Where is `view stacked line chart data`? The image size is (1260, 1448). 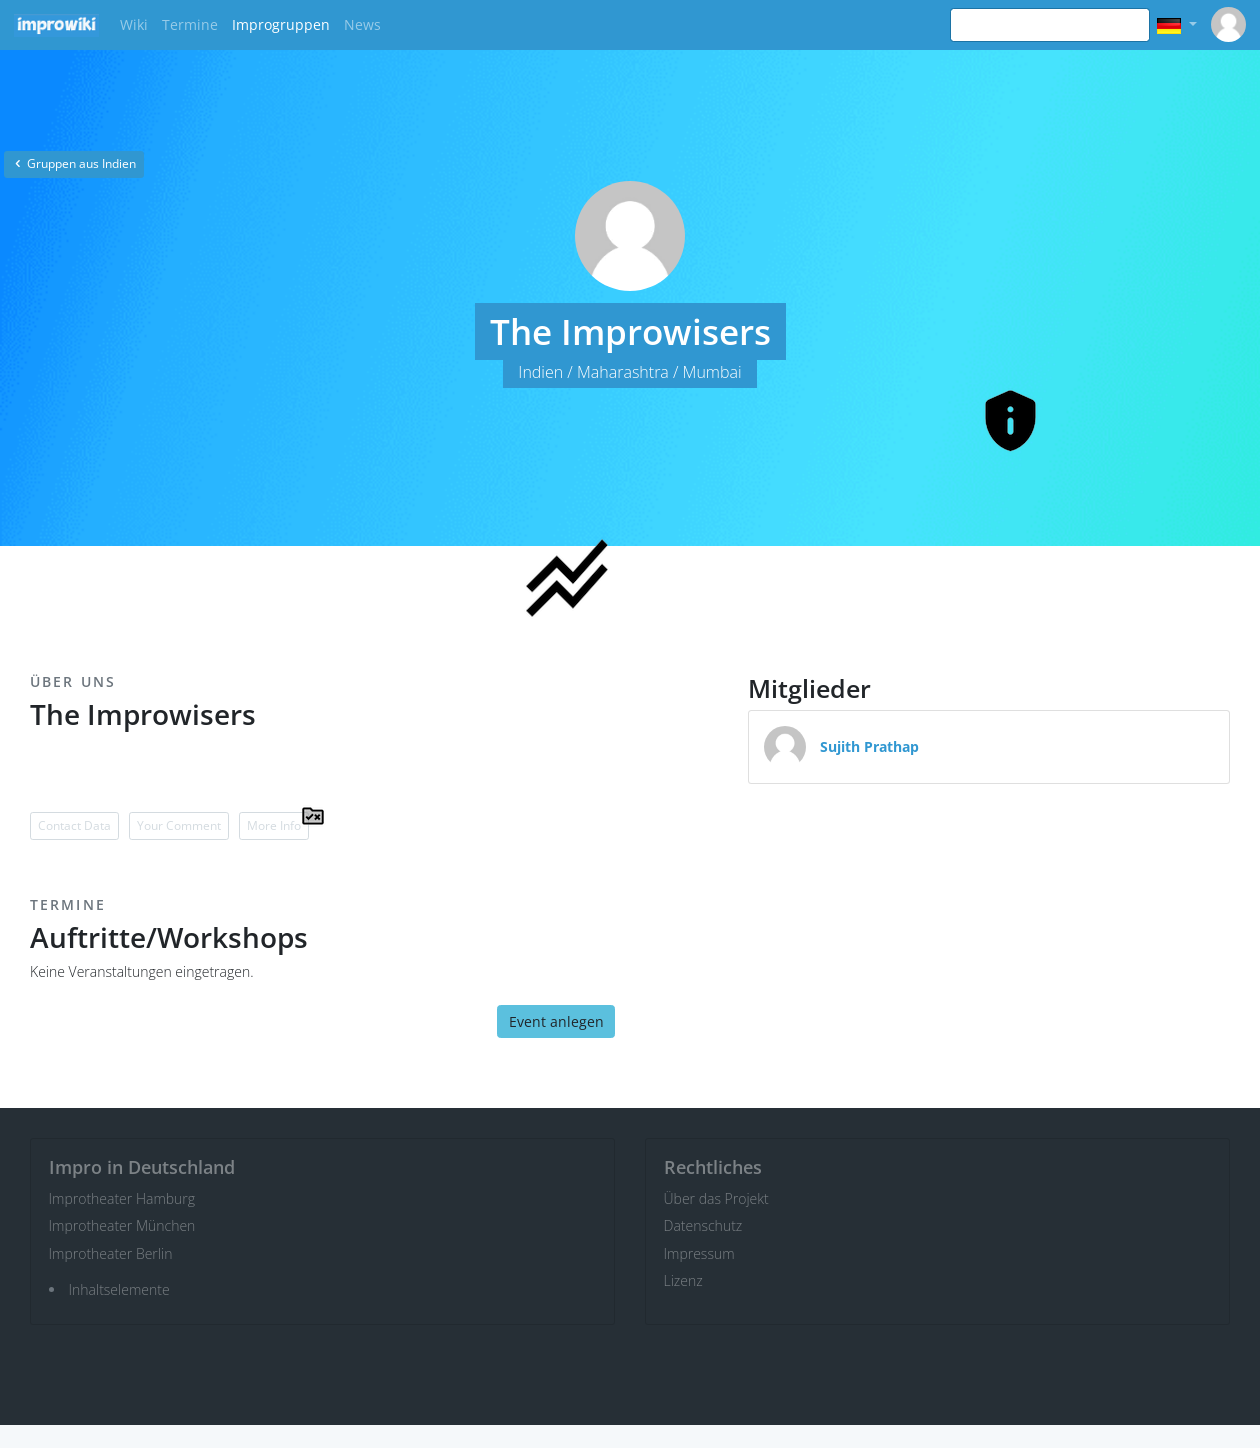
view stacked line chart data is located at coordinates (567, 578).